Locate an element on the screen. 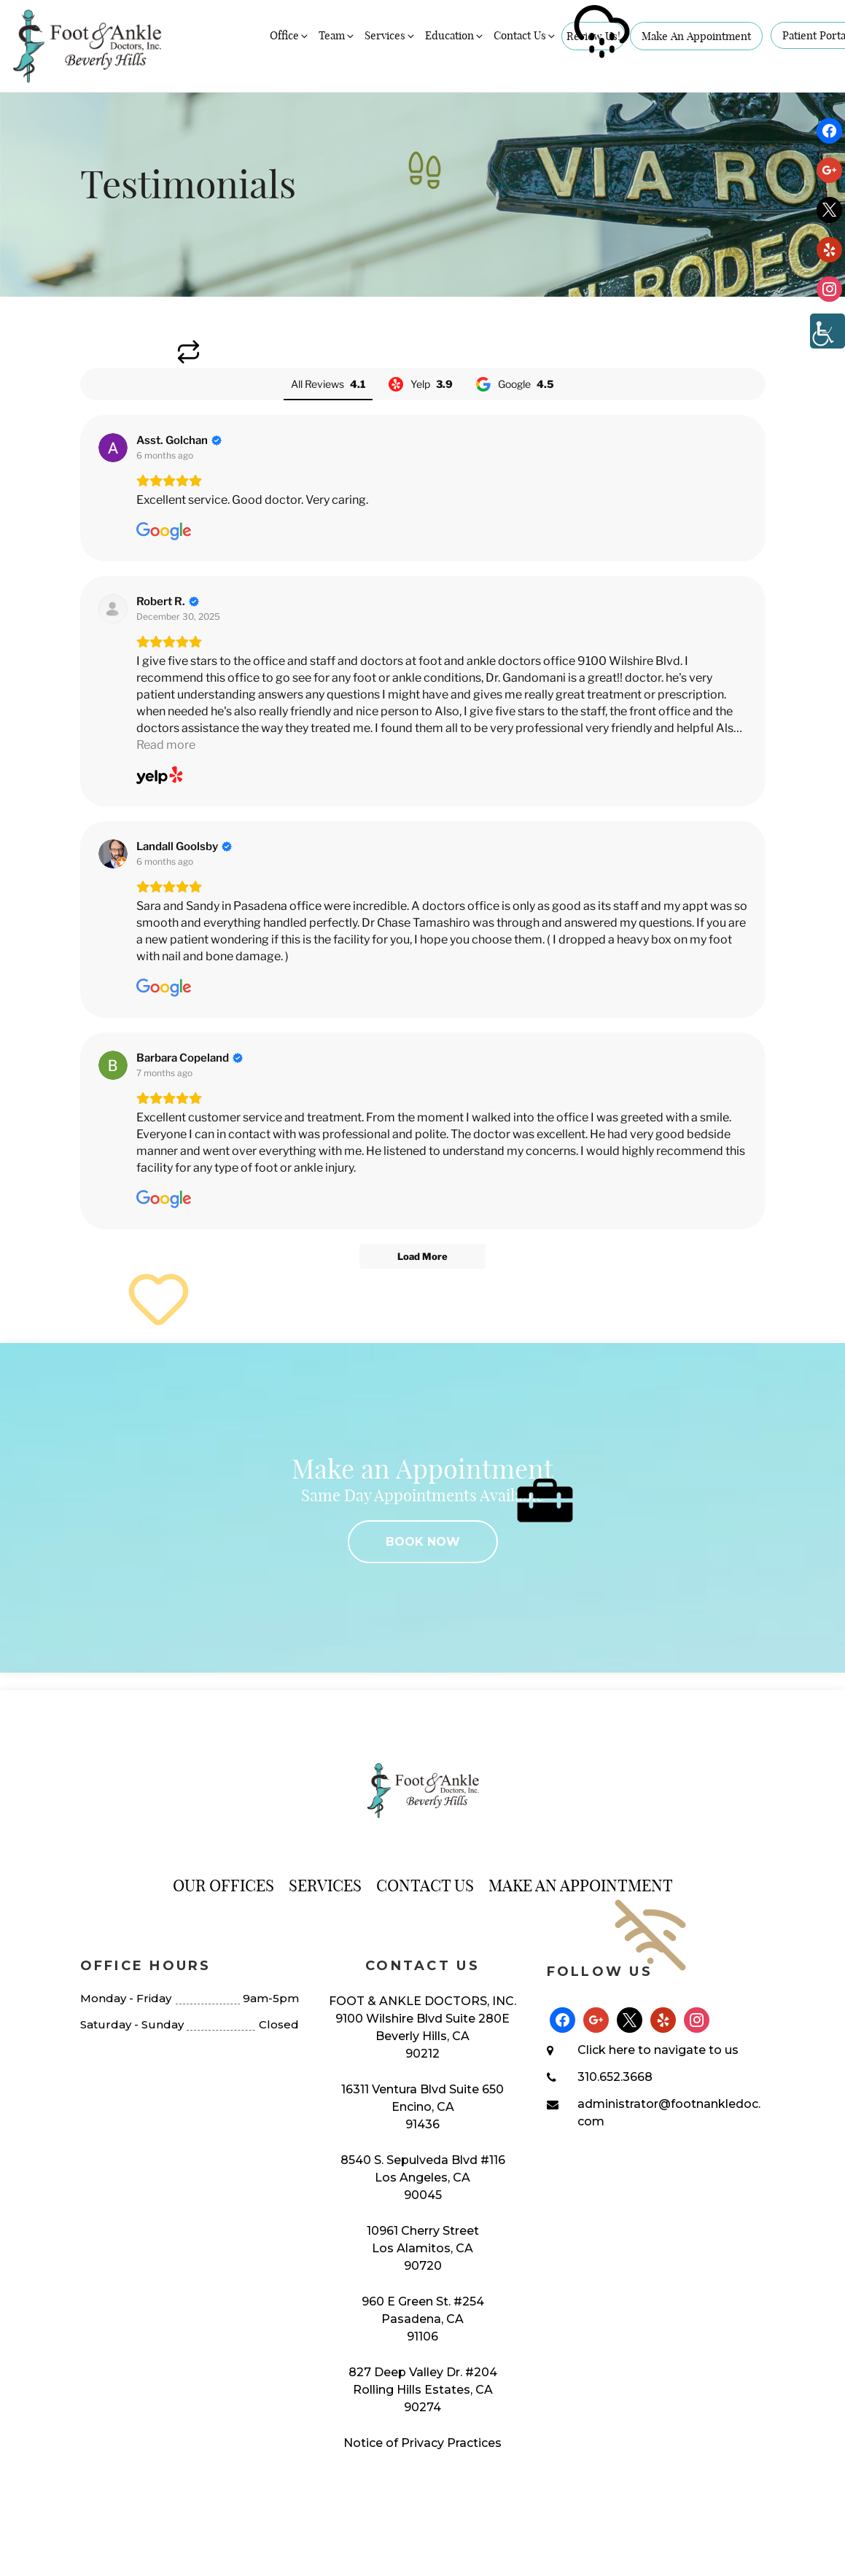  add item to favorites is located at coordinates (158, 1298).